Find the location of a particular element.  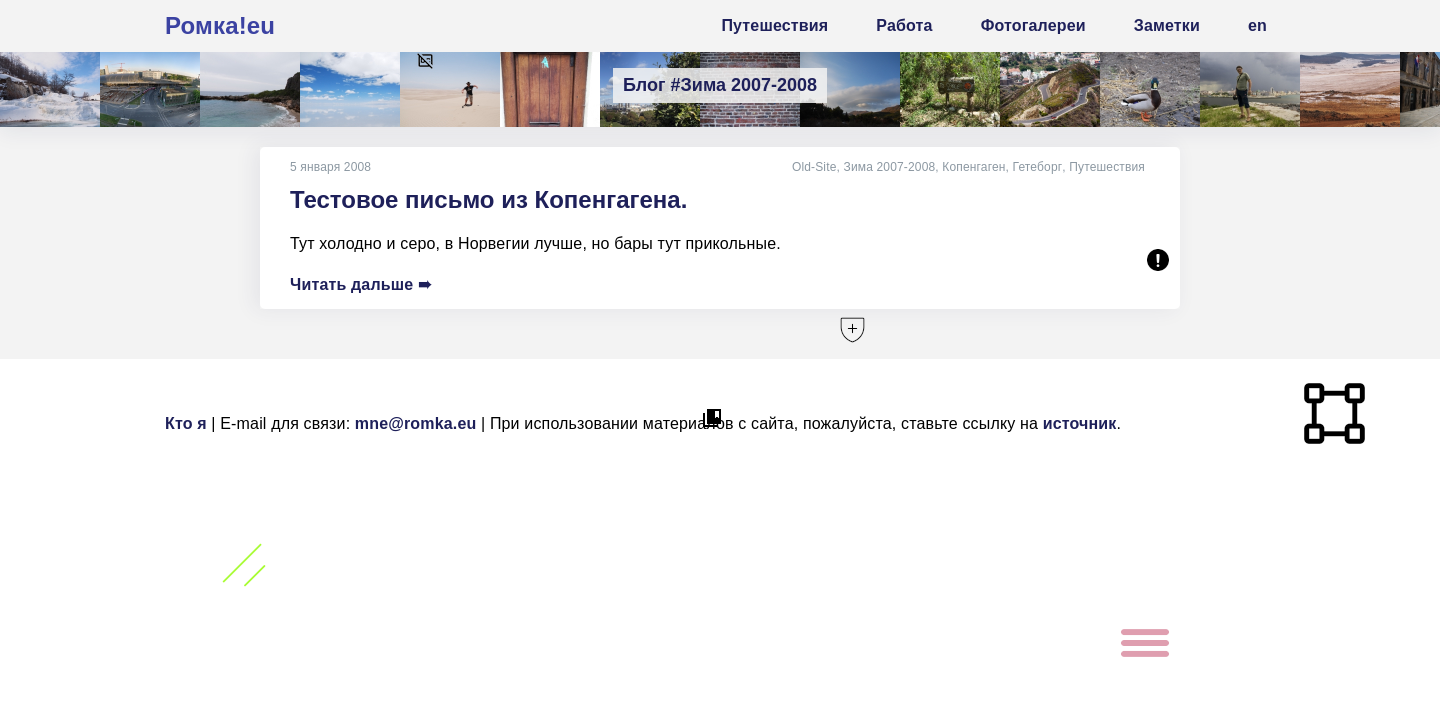

open navigation menu is located at coordinates (1145, 643).